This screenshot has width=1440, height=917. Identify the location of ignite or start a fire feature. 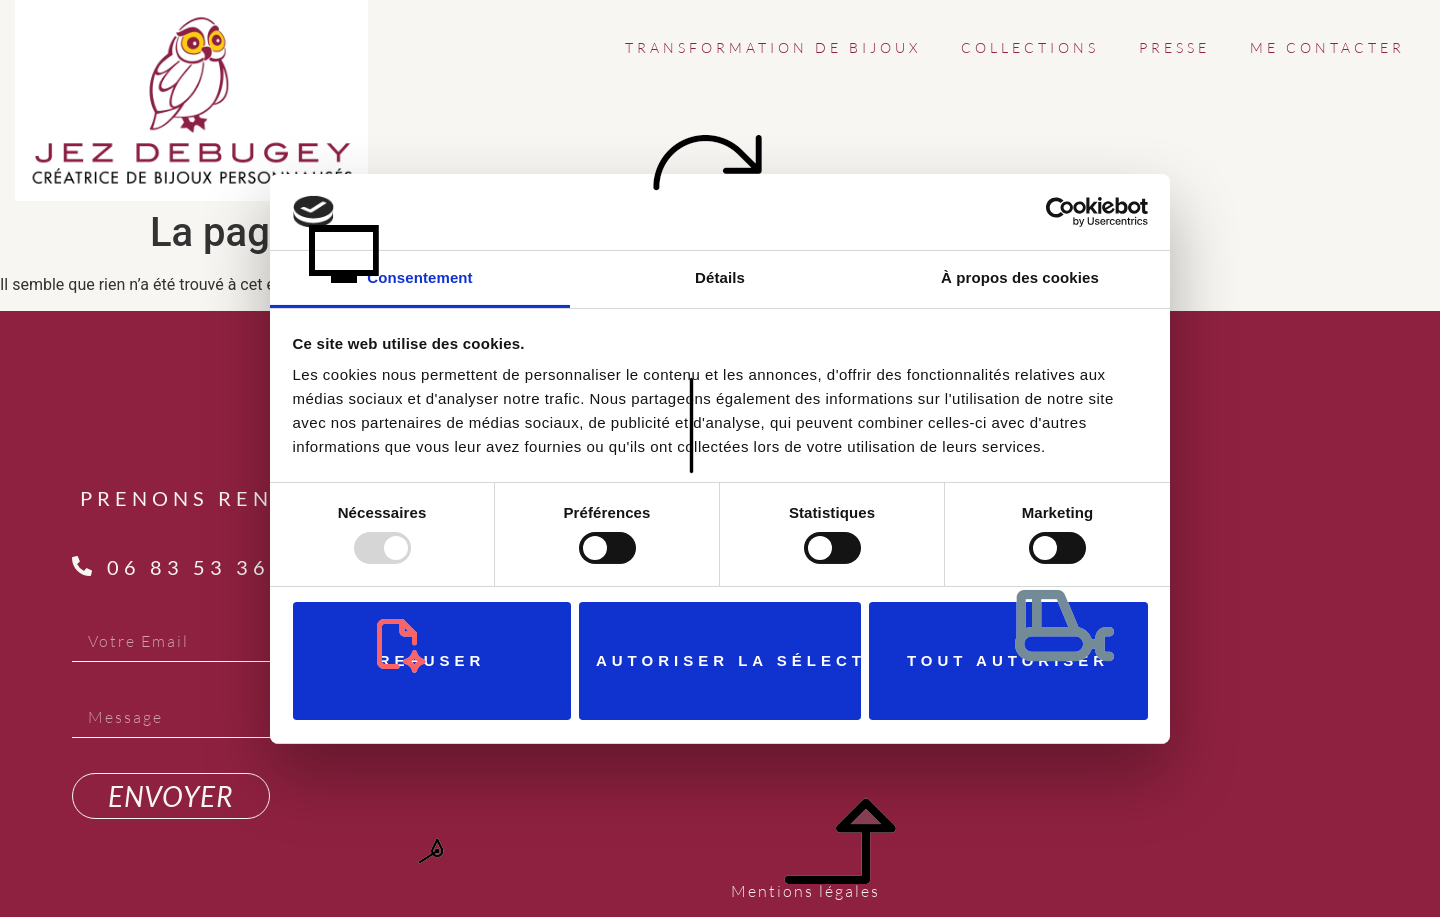
(431, 851).